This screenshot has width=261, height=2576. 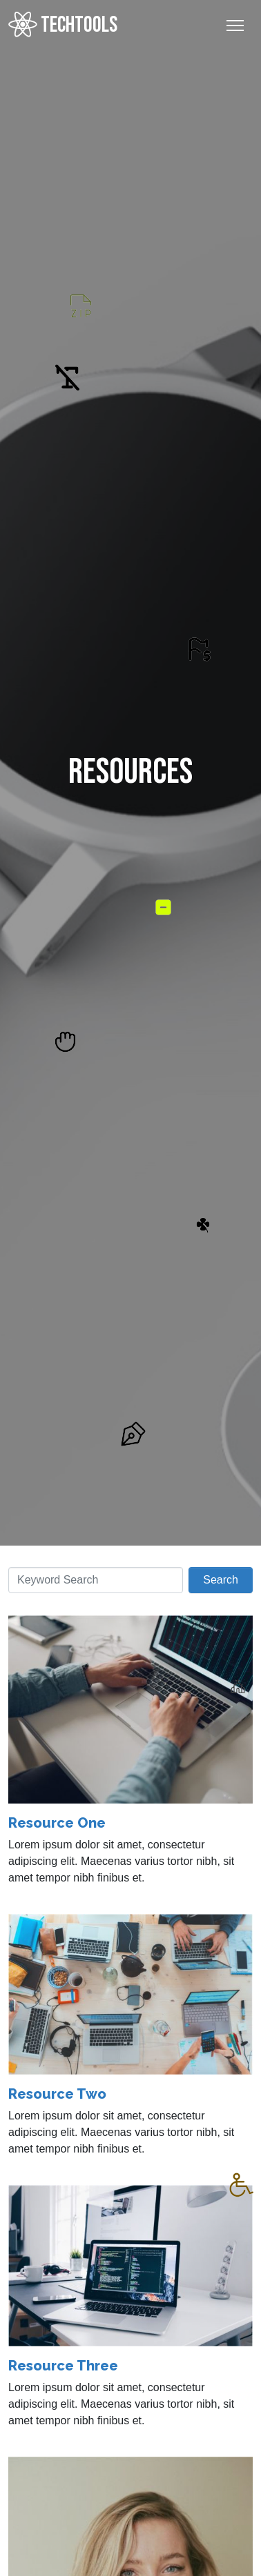 What do you see at coordinates (239, 2185) in the screenshot?
I see `indicates wheelchair accessible facilities` at bounding box center [239, 2185].